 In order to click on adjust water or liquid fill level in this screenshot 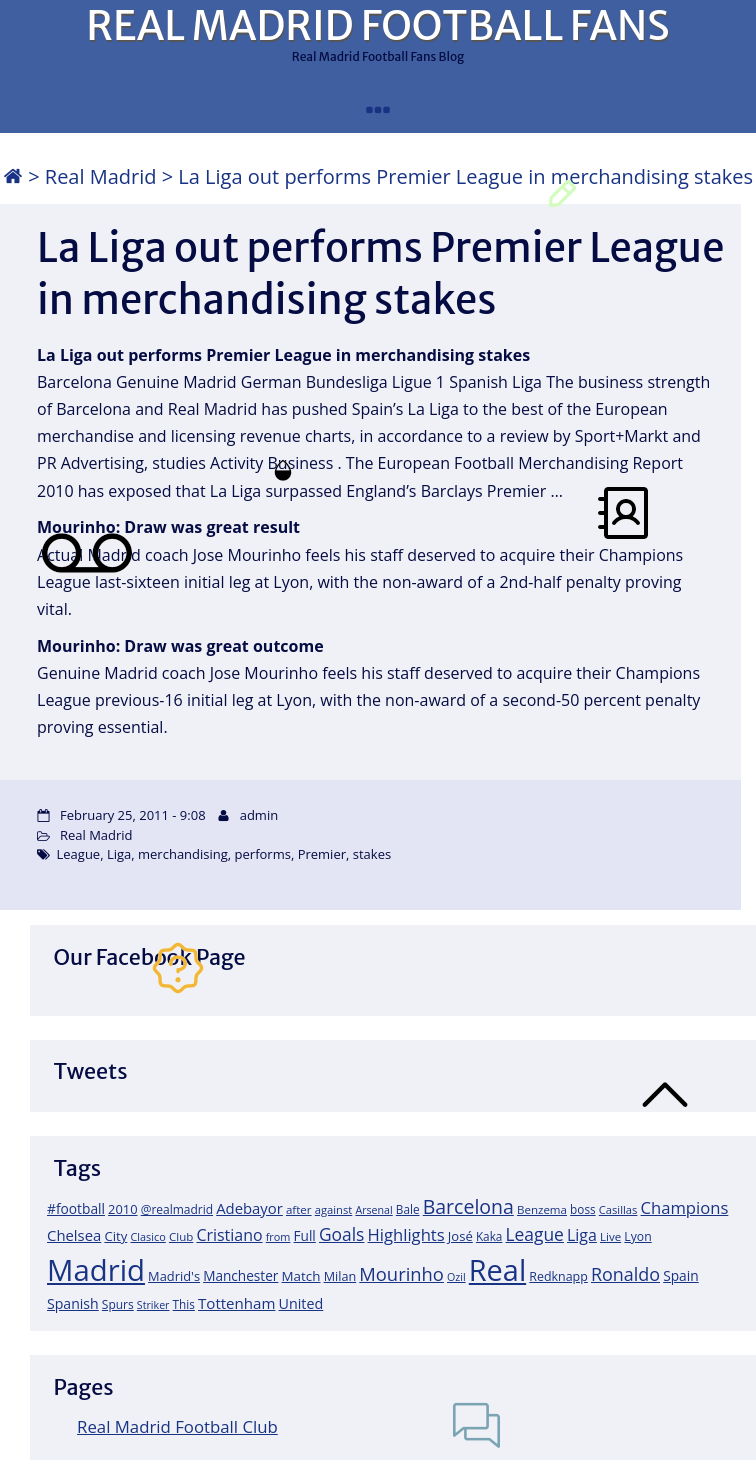, I will do `click(283, 471)`.